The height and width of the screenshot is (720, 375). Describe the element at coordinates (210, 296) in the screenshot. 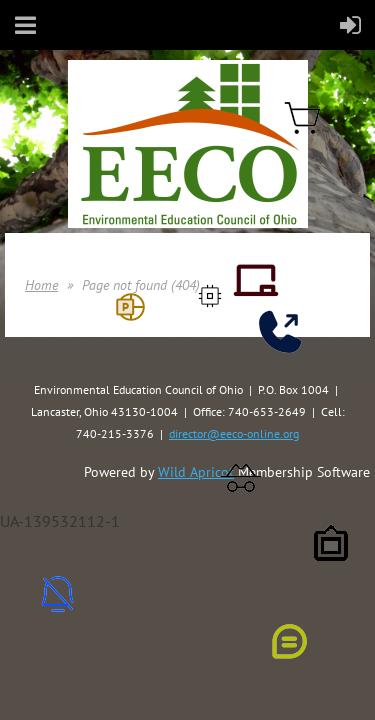

I see `view system processor information` at that location.